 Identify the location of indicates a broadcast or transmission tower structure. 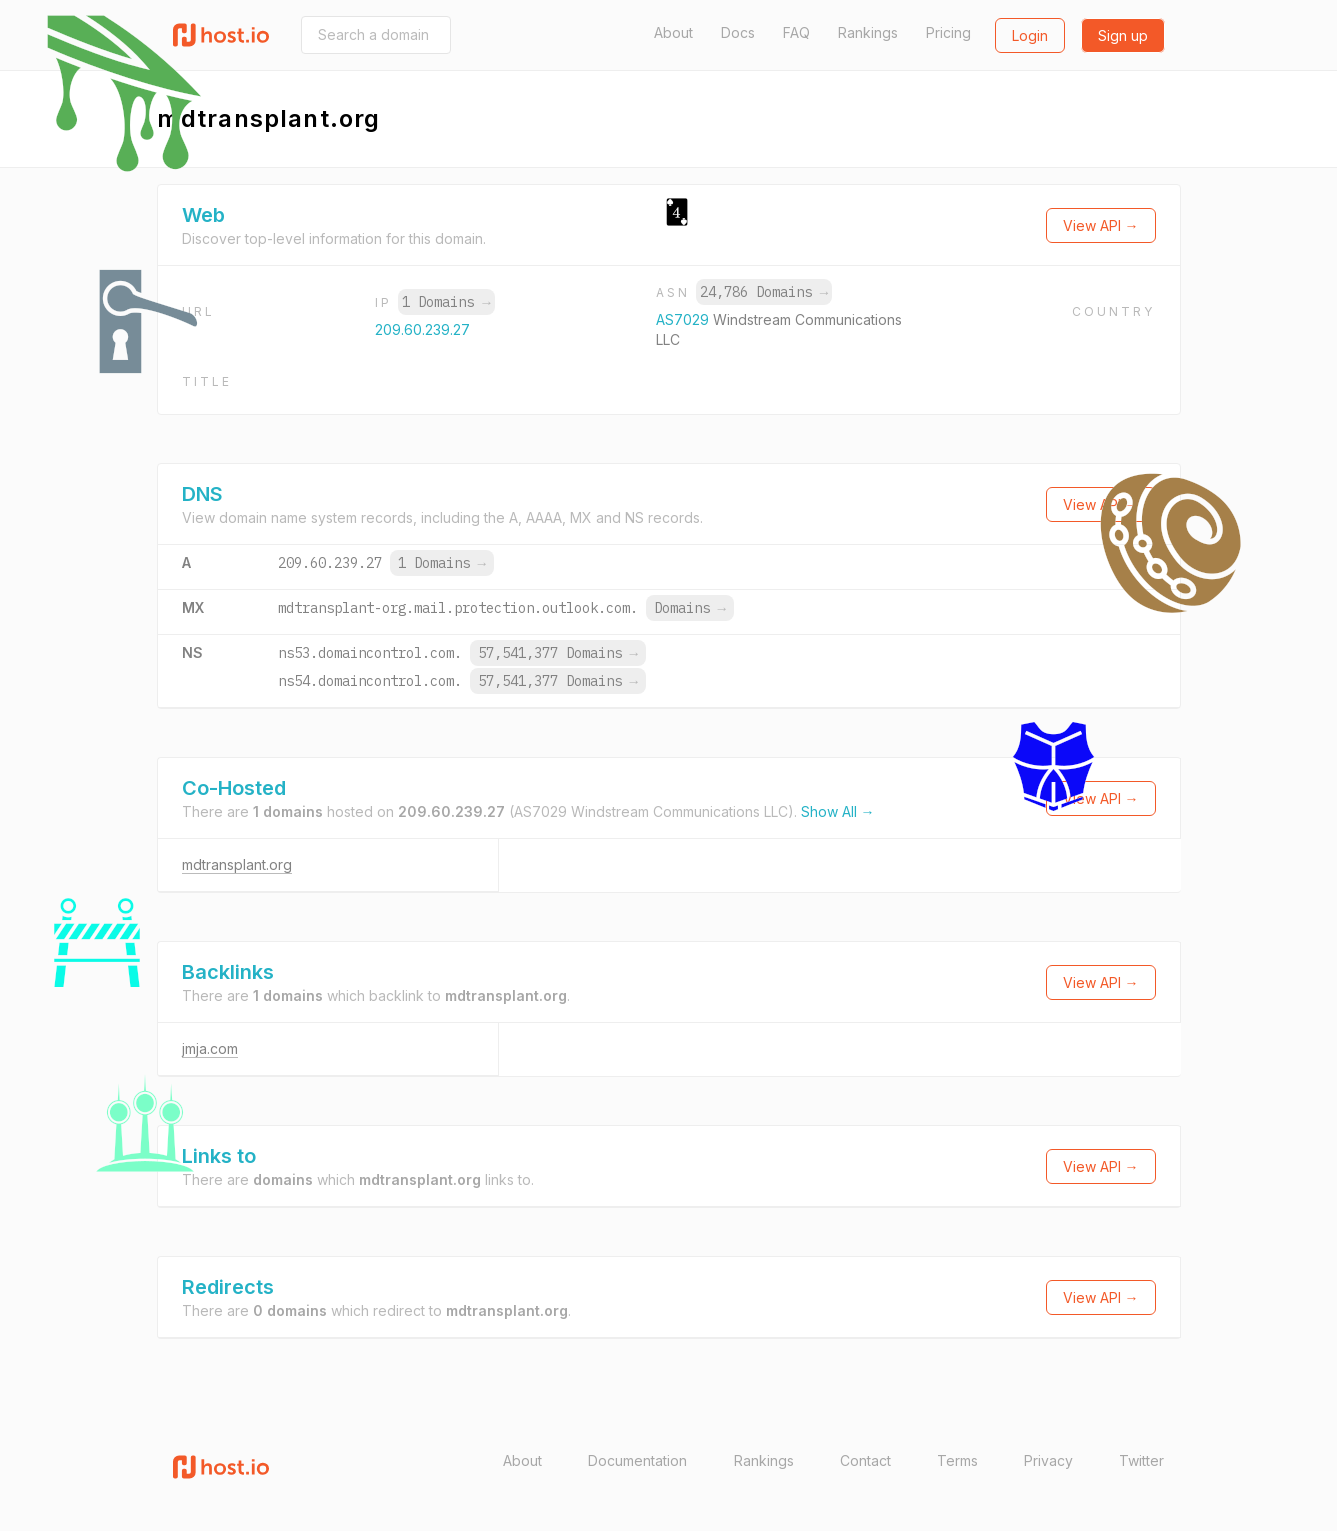
(145, 1123).